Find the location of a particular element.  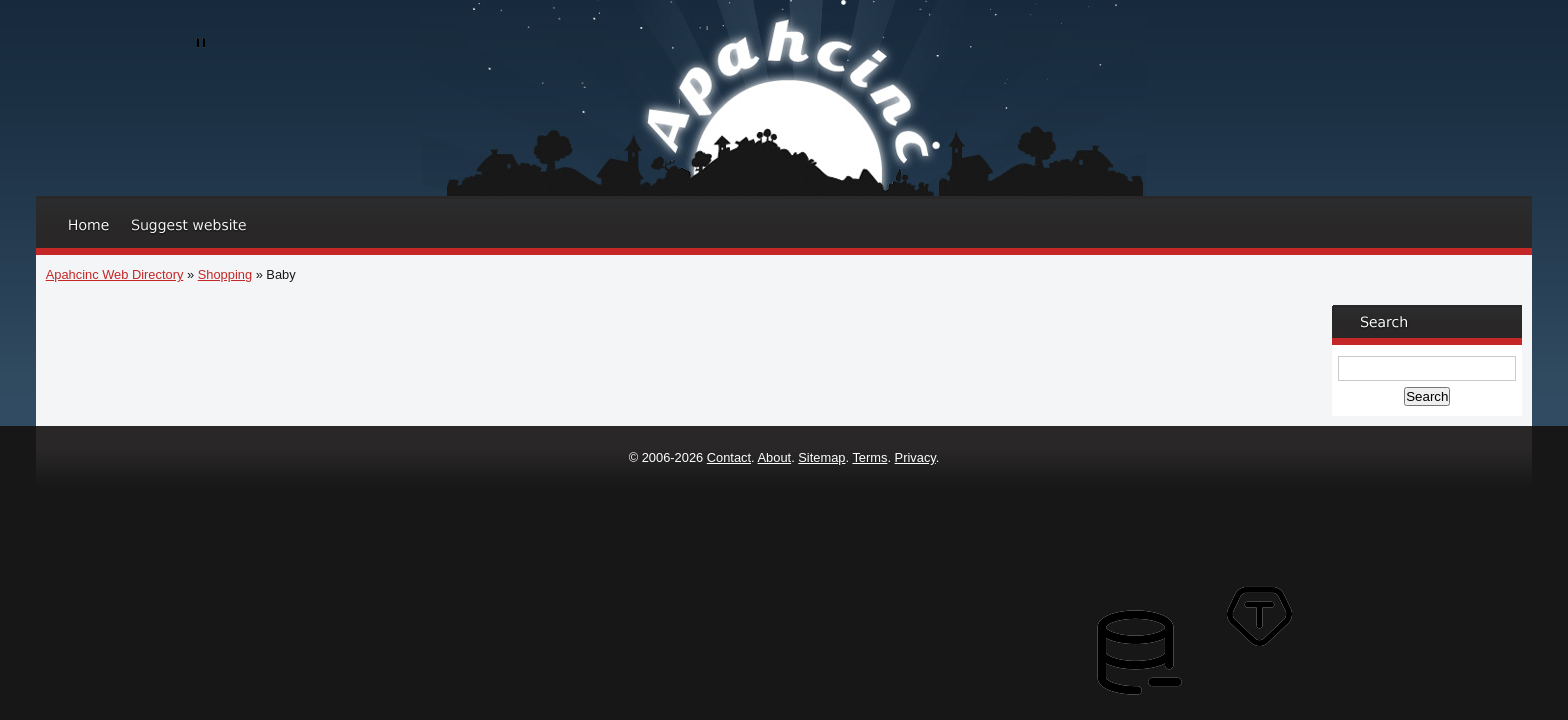

tether (USDT) cryptocurrency logo is located at coordinates (1259, 616).